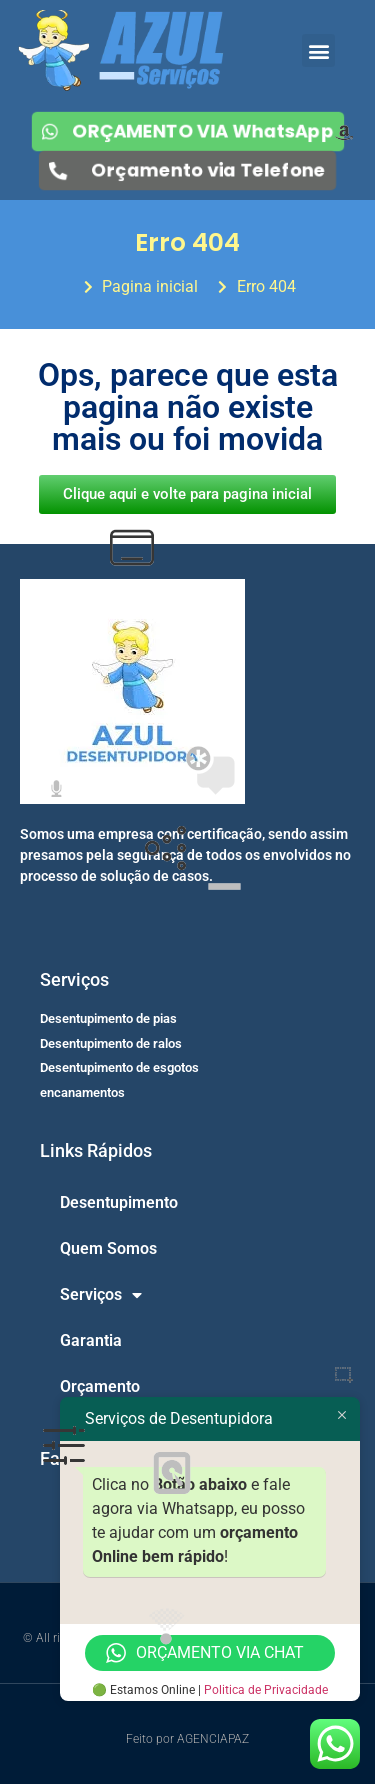 The width and height of the screenshot is (375, 1784). What do you see at coordinates (224, 886) in the screenshot?
I see `remove an item from a list` at bounding box center [224, 886].